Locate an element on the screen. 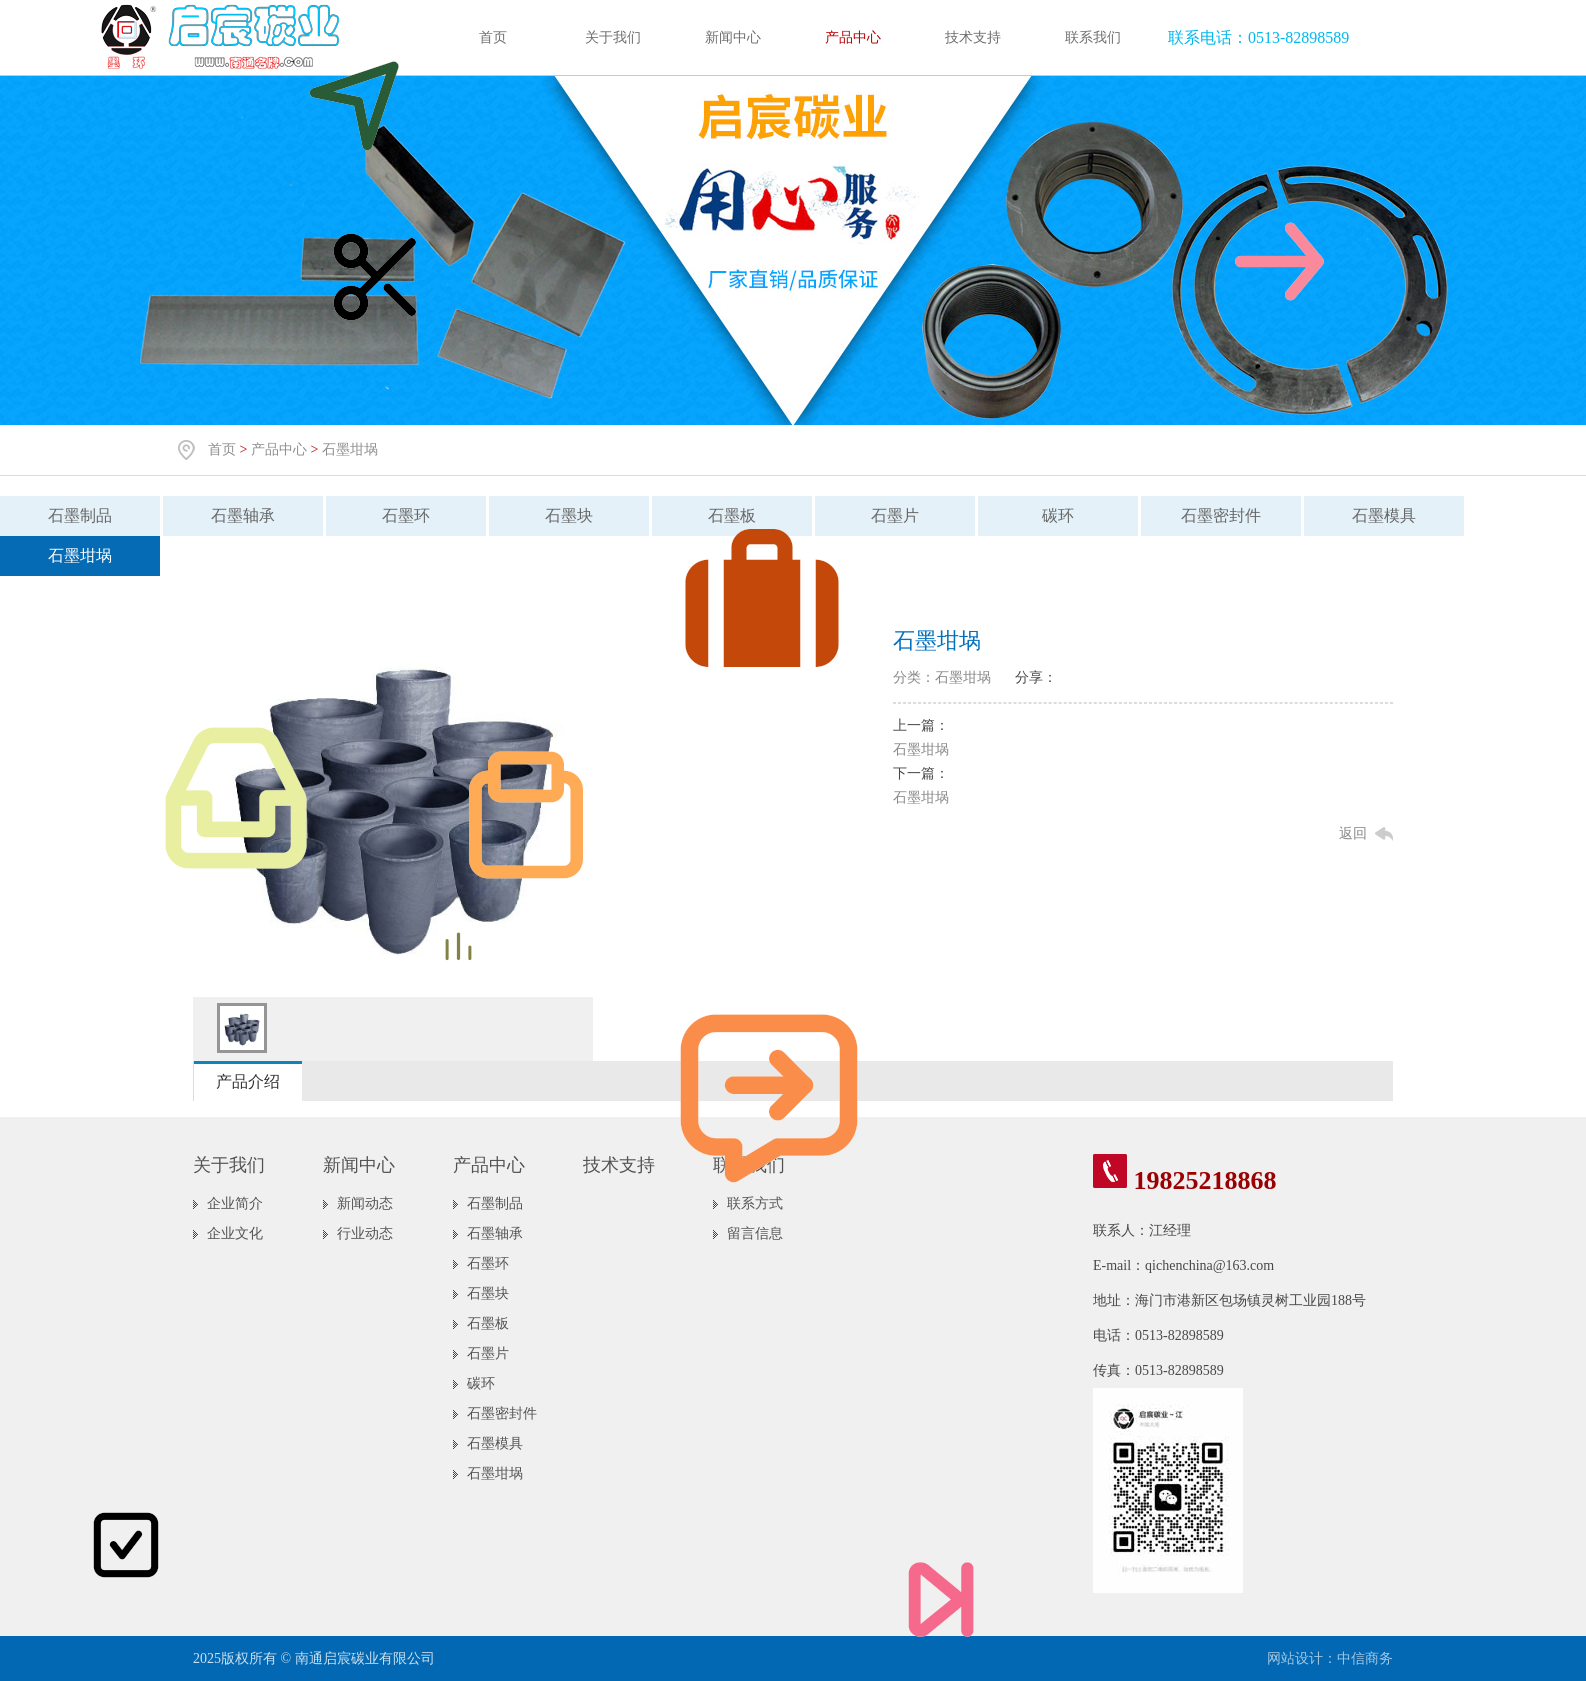 This screenshot has width=1586, height=1681. select or check an item in a list is located at coordinates (126, 1545).